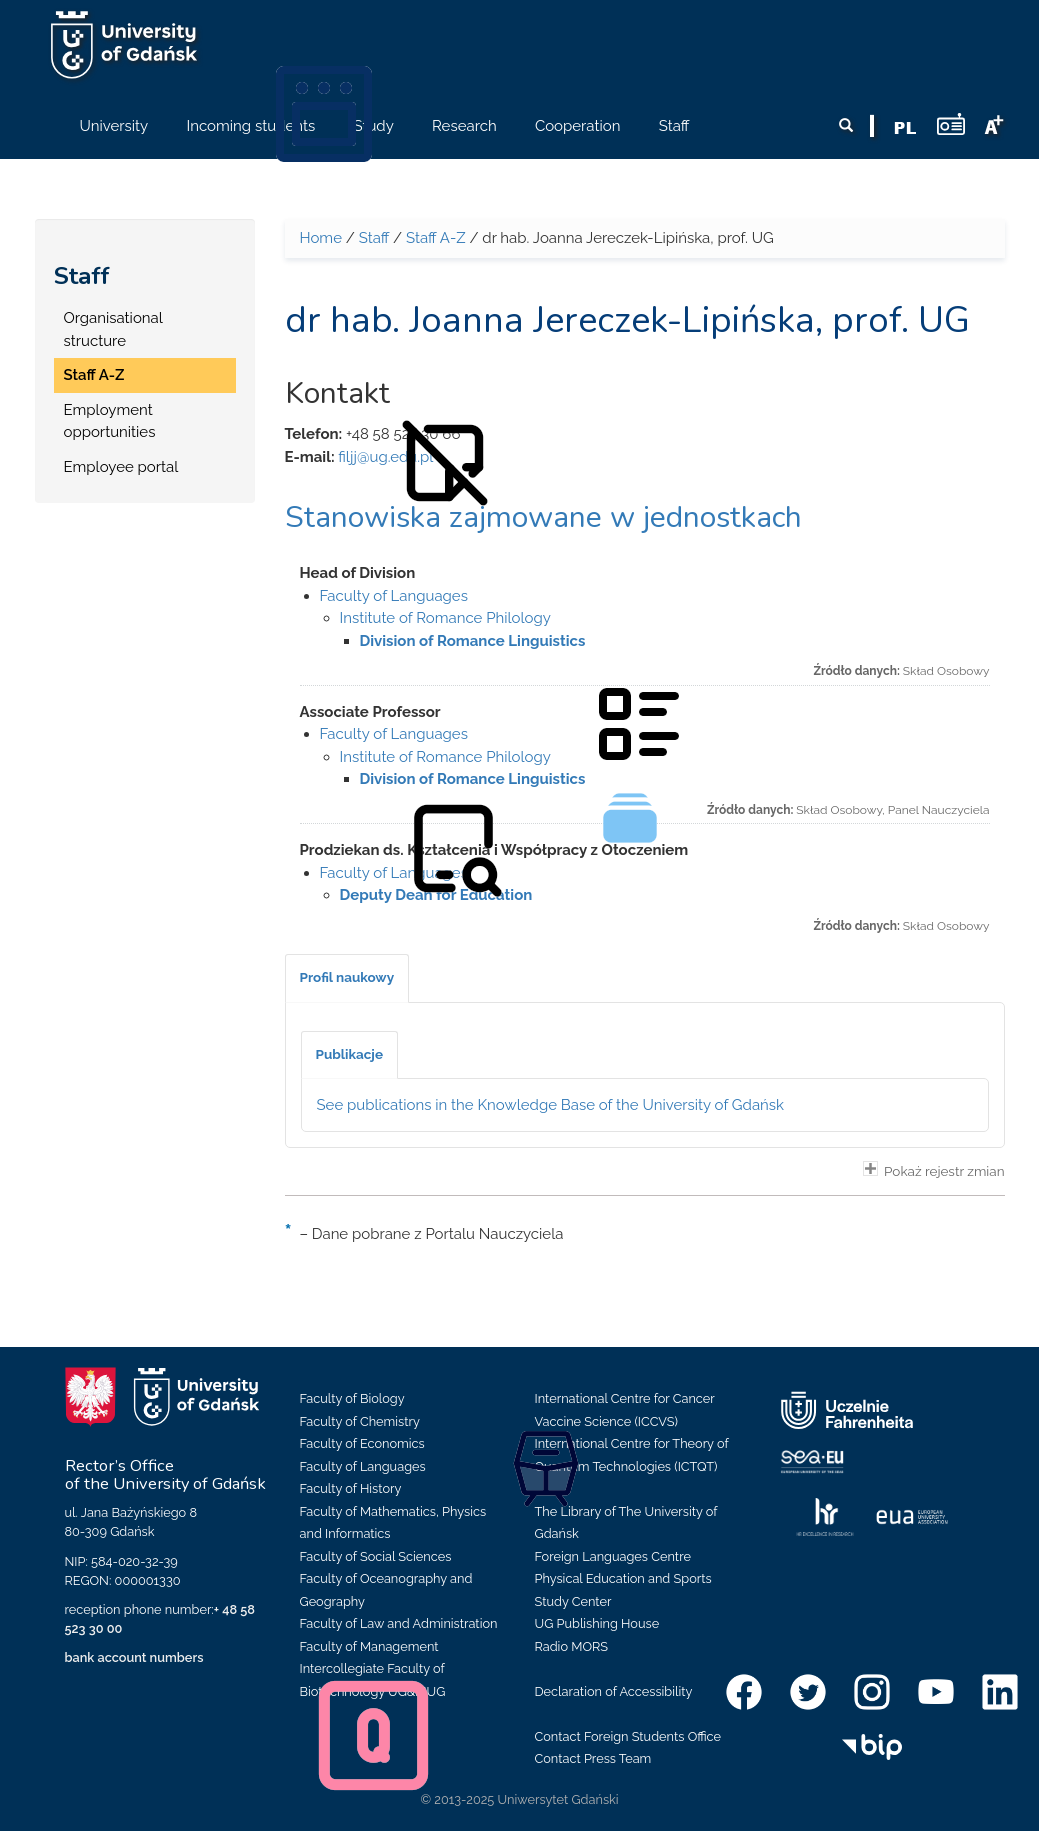 This screenshot has height=1831, width=1039. I want to click on notes feature is disabled or unavailable, so click(445, 463).